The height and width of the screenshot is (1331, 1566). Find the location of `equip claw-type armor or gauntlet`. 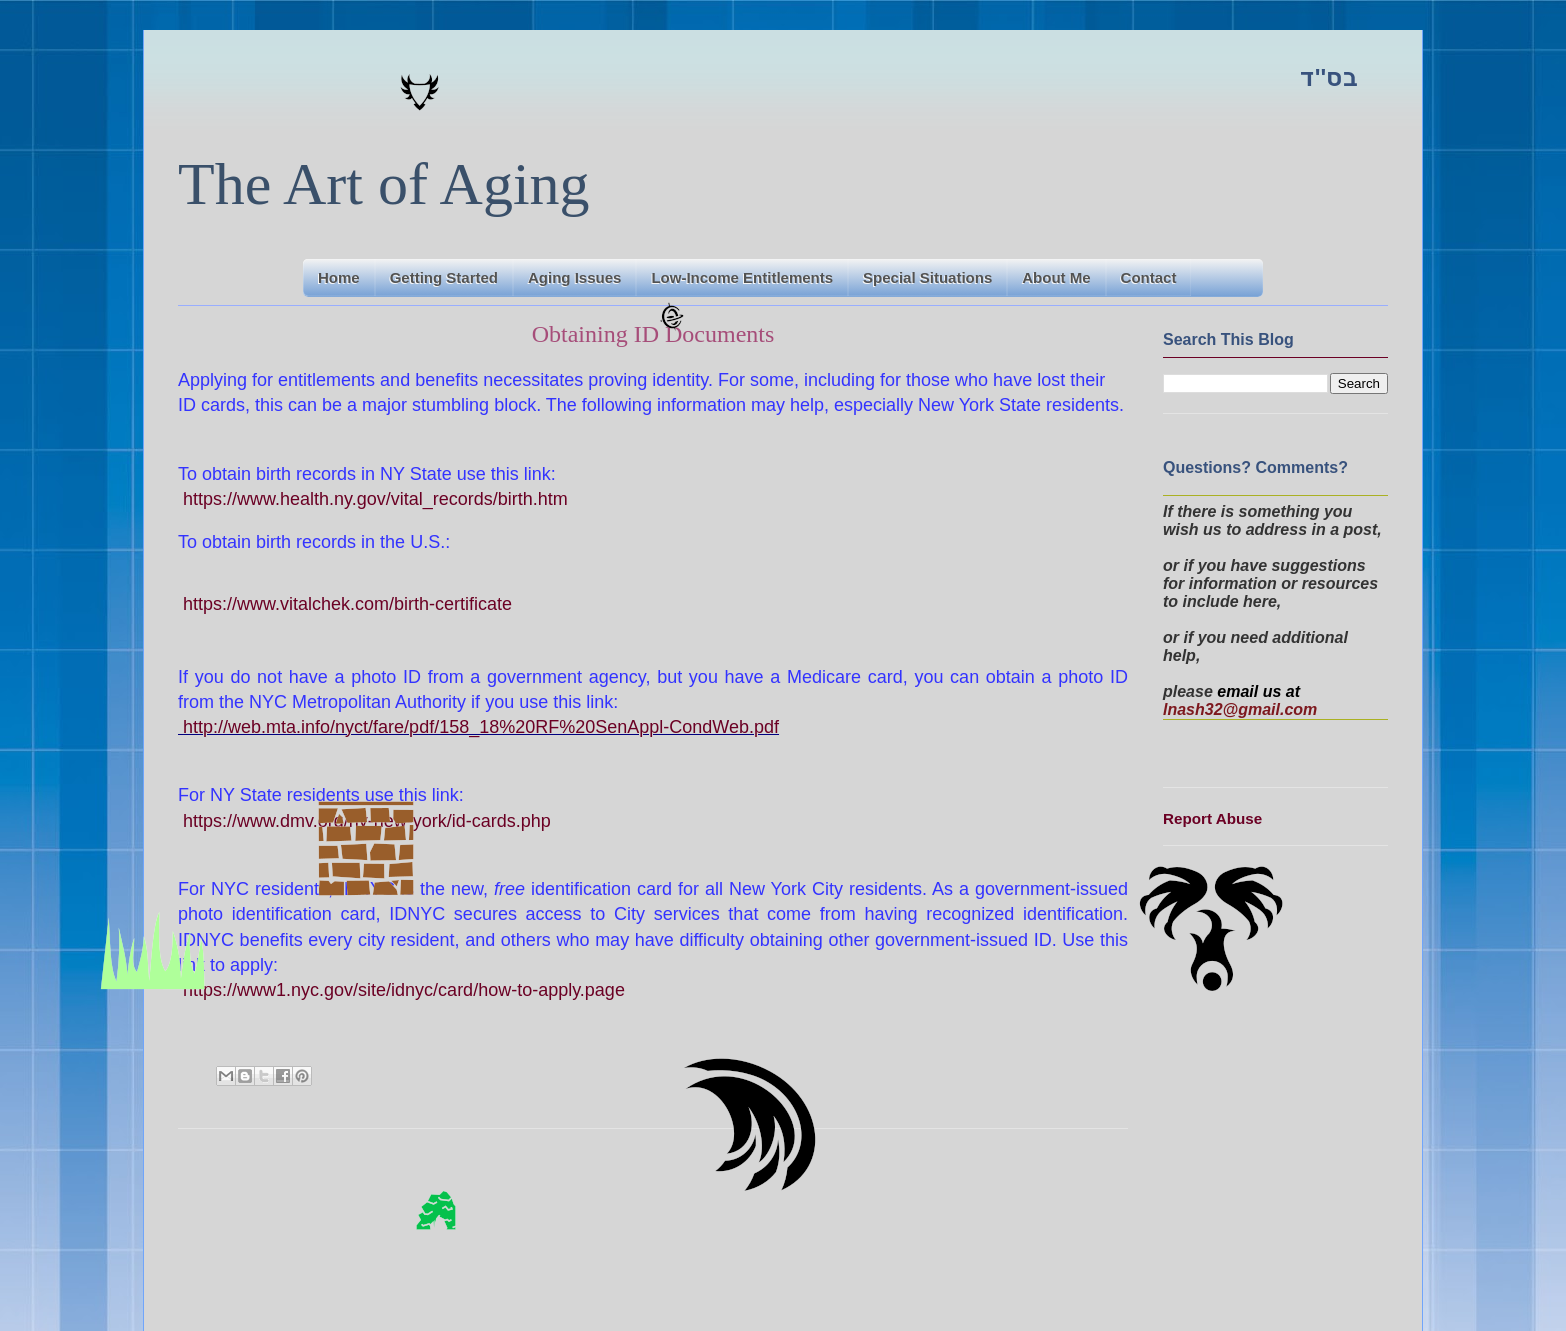

equip claw-type armor or gauntlet is located at coordinates (749, 1124).